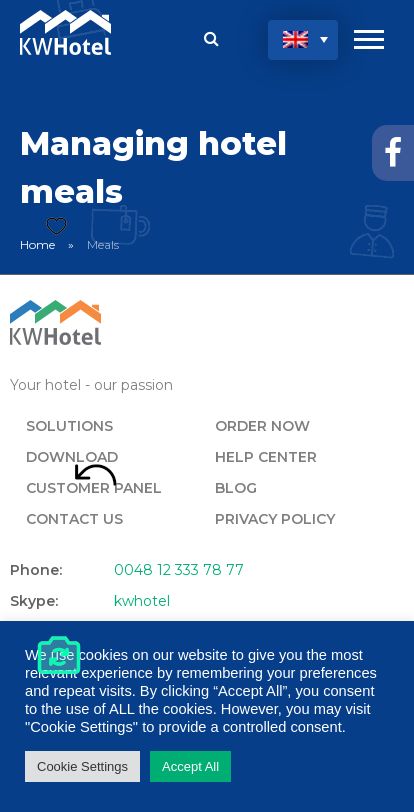  What do you see at coordinates (56, 225) in the screenshot?
I see `add to favorites` at bounding box center [56, 225].